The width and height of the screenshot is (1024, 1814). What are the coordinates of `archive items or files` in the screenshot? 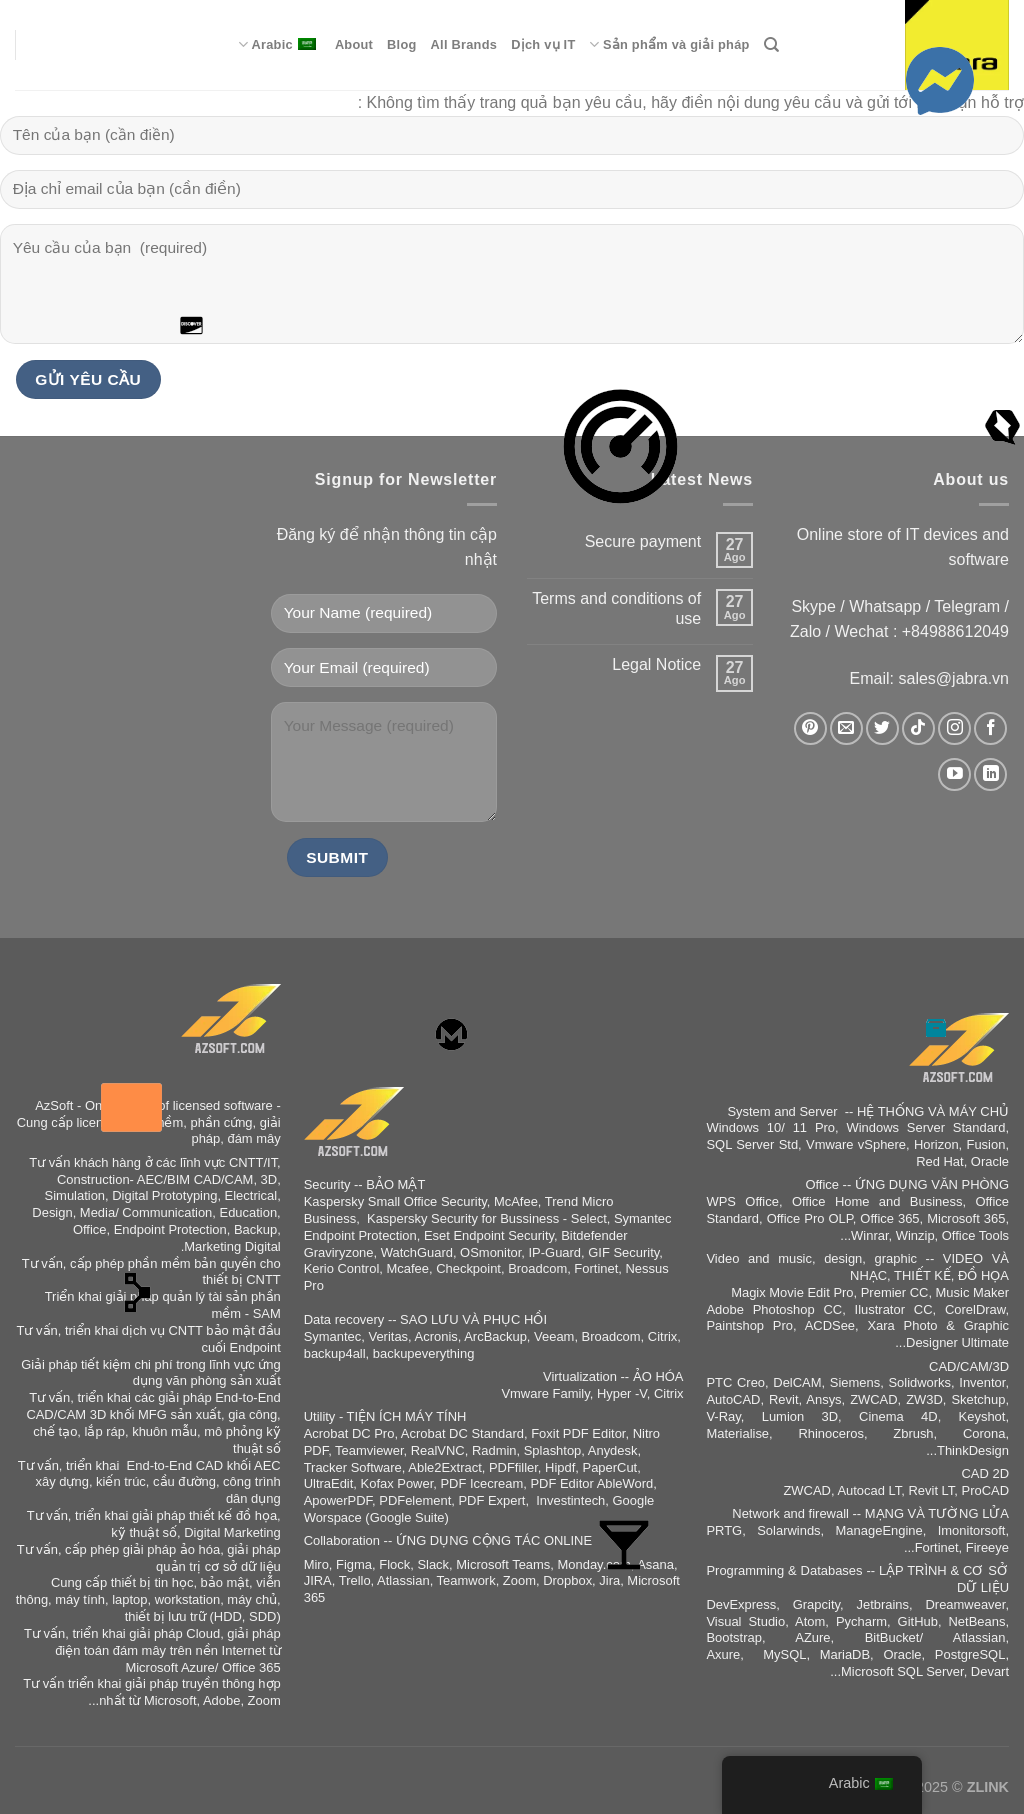 It's located at (936, 1028).